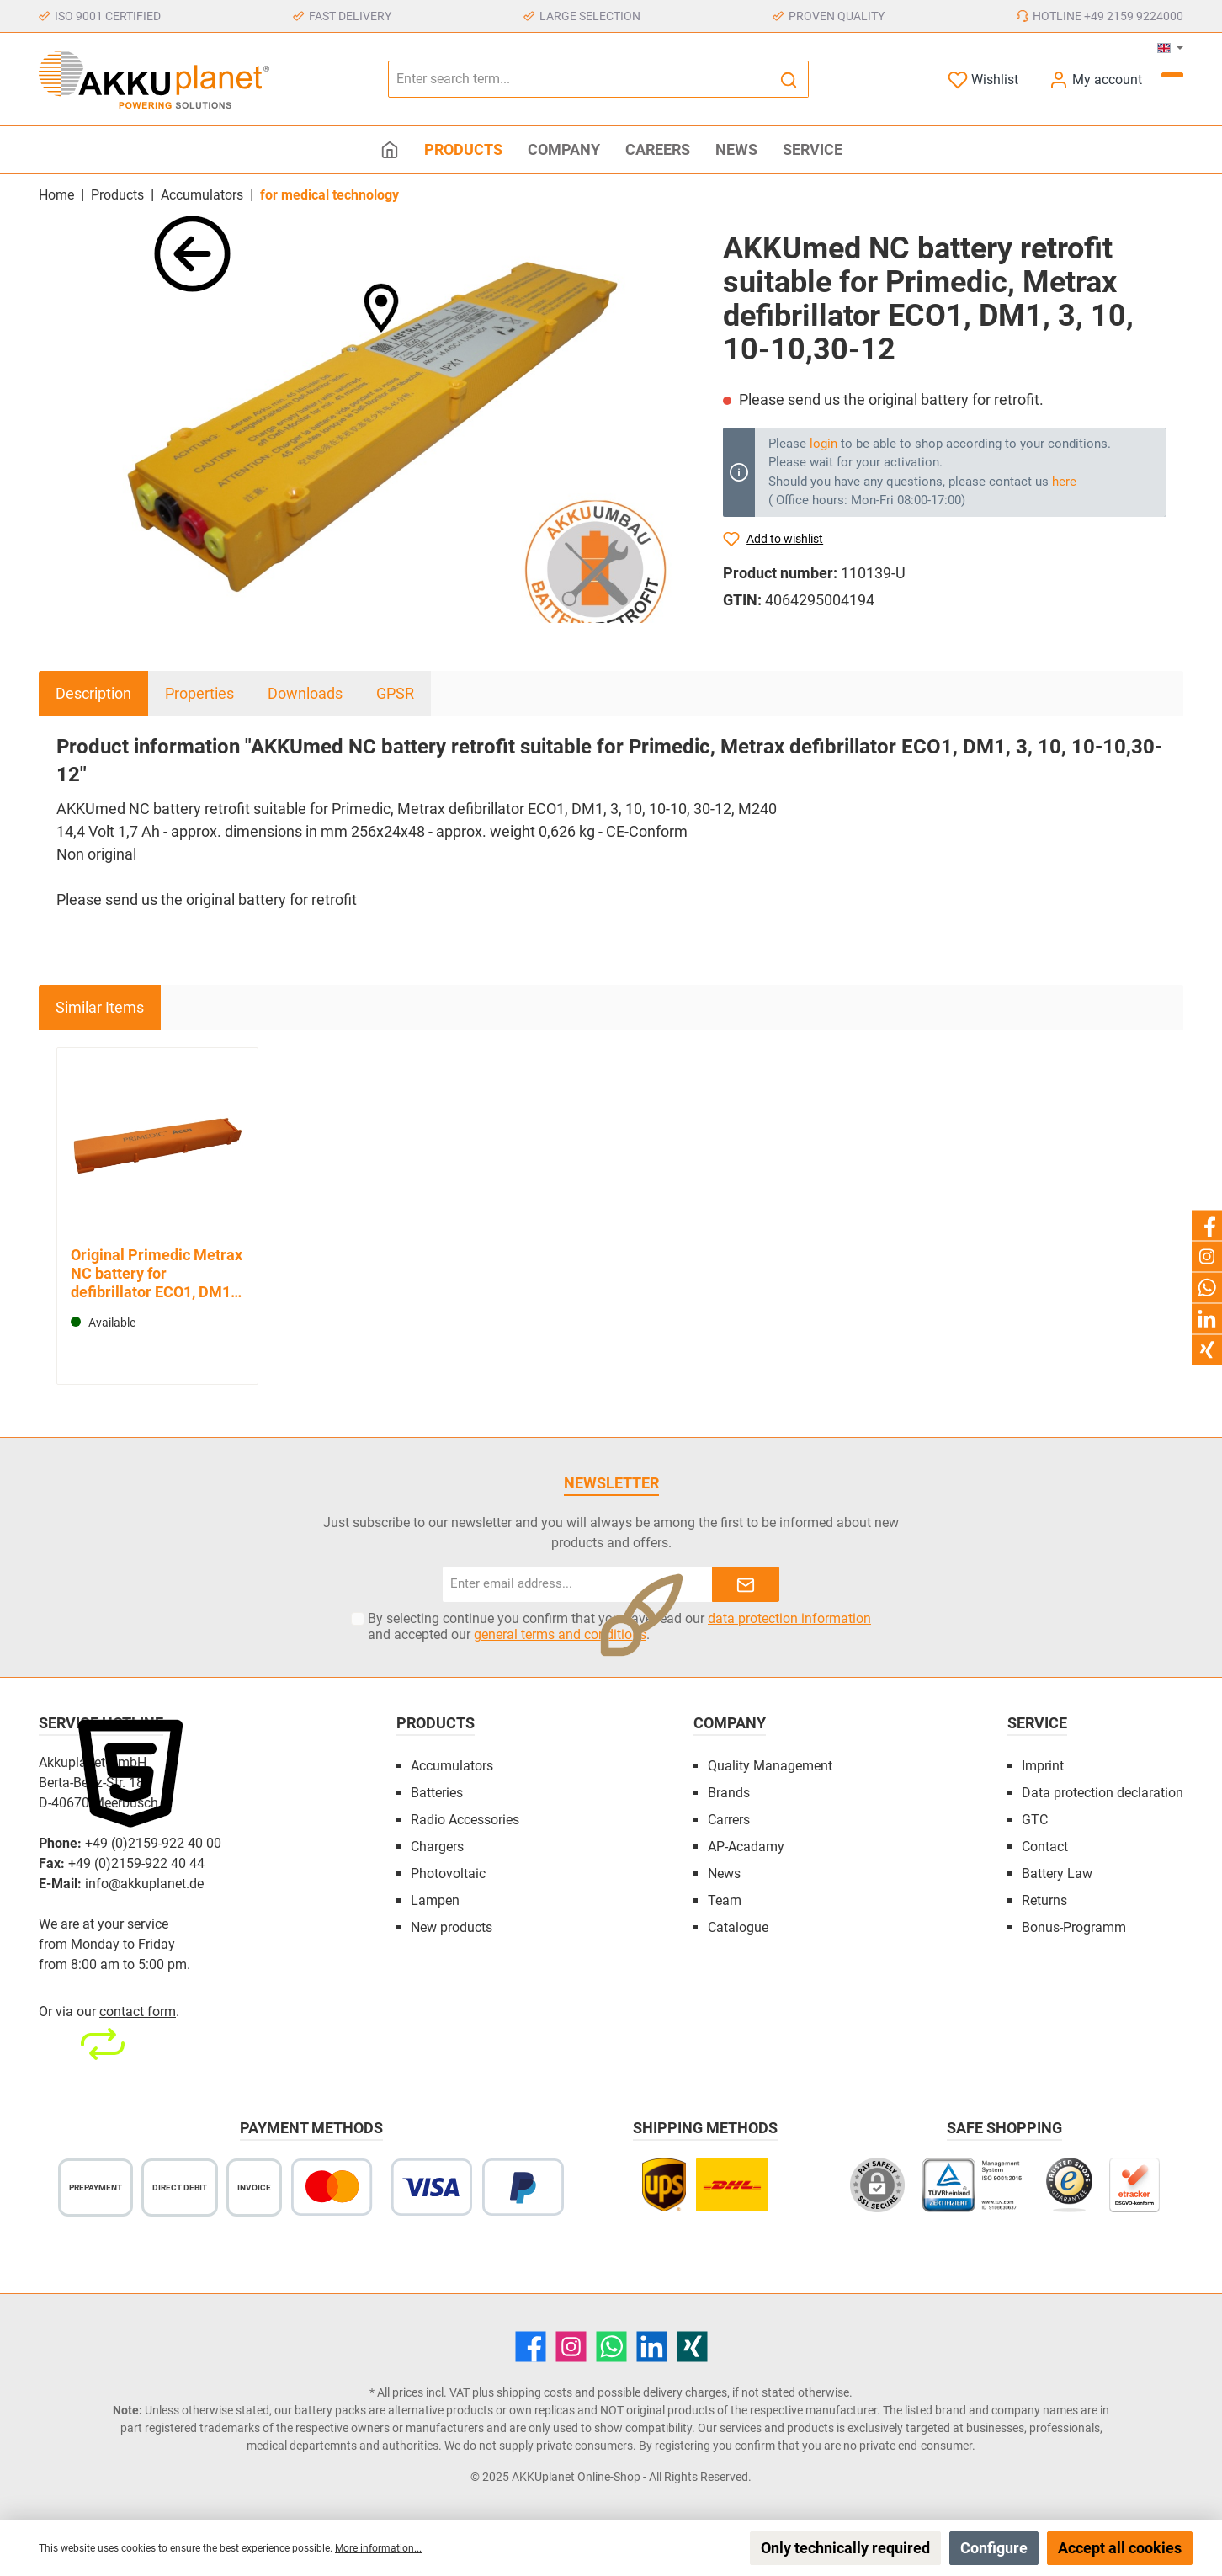  Describe the element at coordinates (130, 1772) in the screenshot. I see `indicates html5 web technology or markup` at that location.